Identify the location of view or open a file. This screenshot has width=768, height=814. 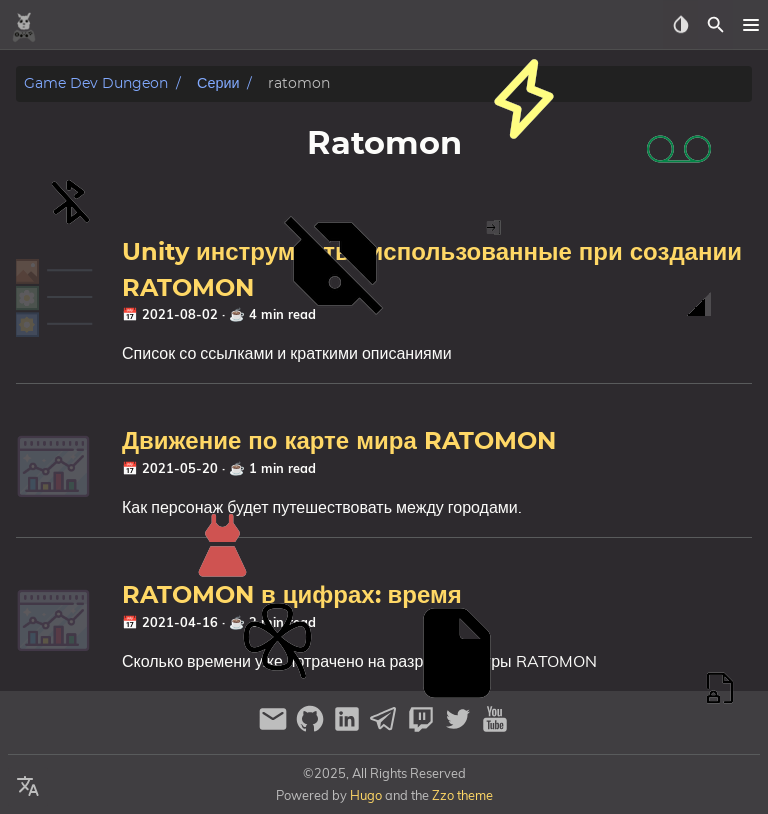
(457, 653).